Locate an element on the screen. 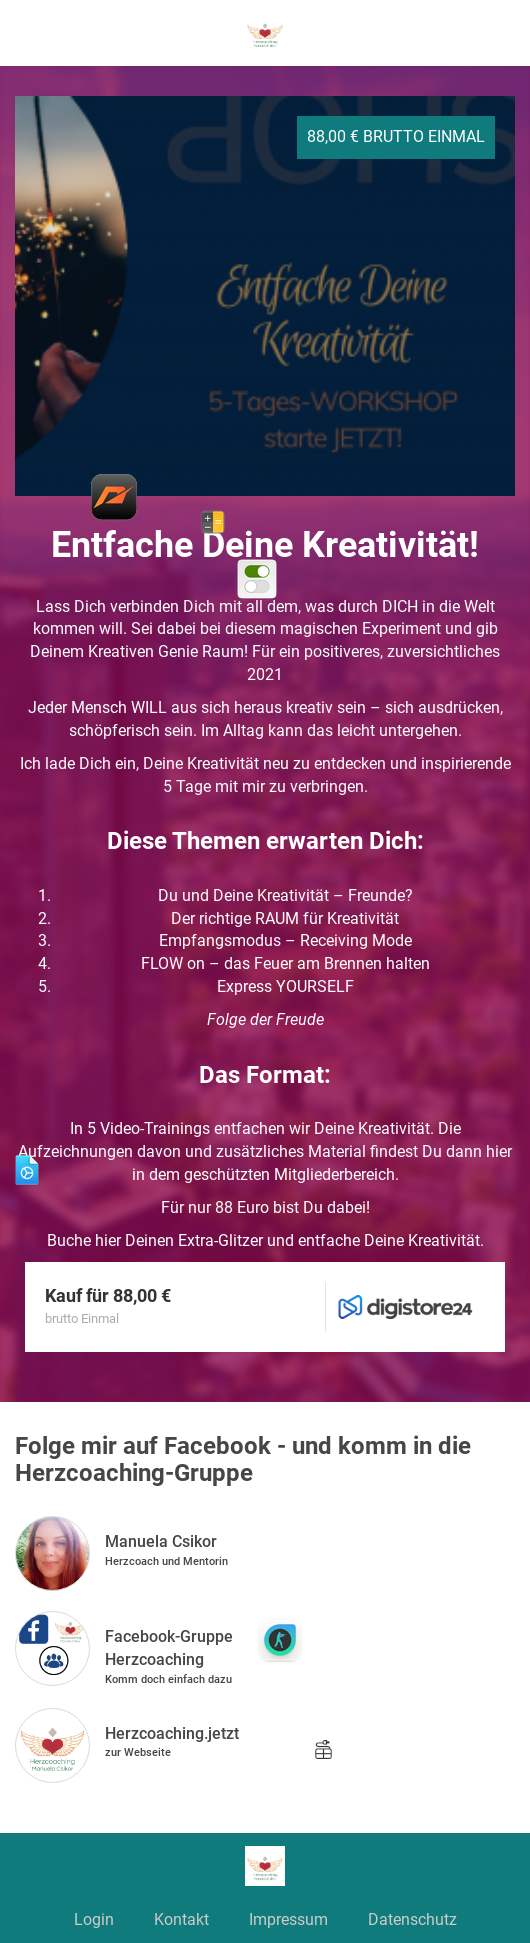  open css editing application is located at coordinates (280, 1640).